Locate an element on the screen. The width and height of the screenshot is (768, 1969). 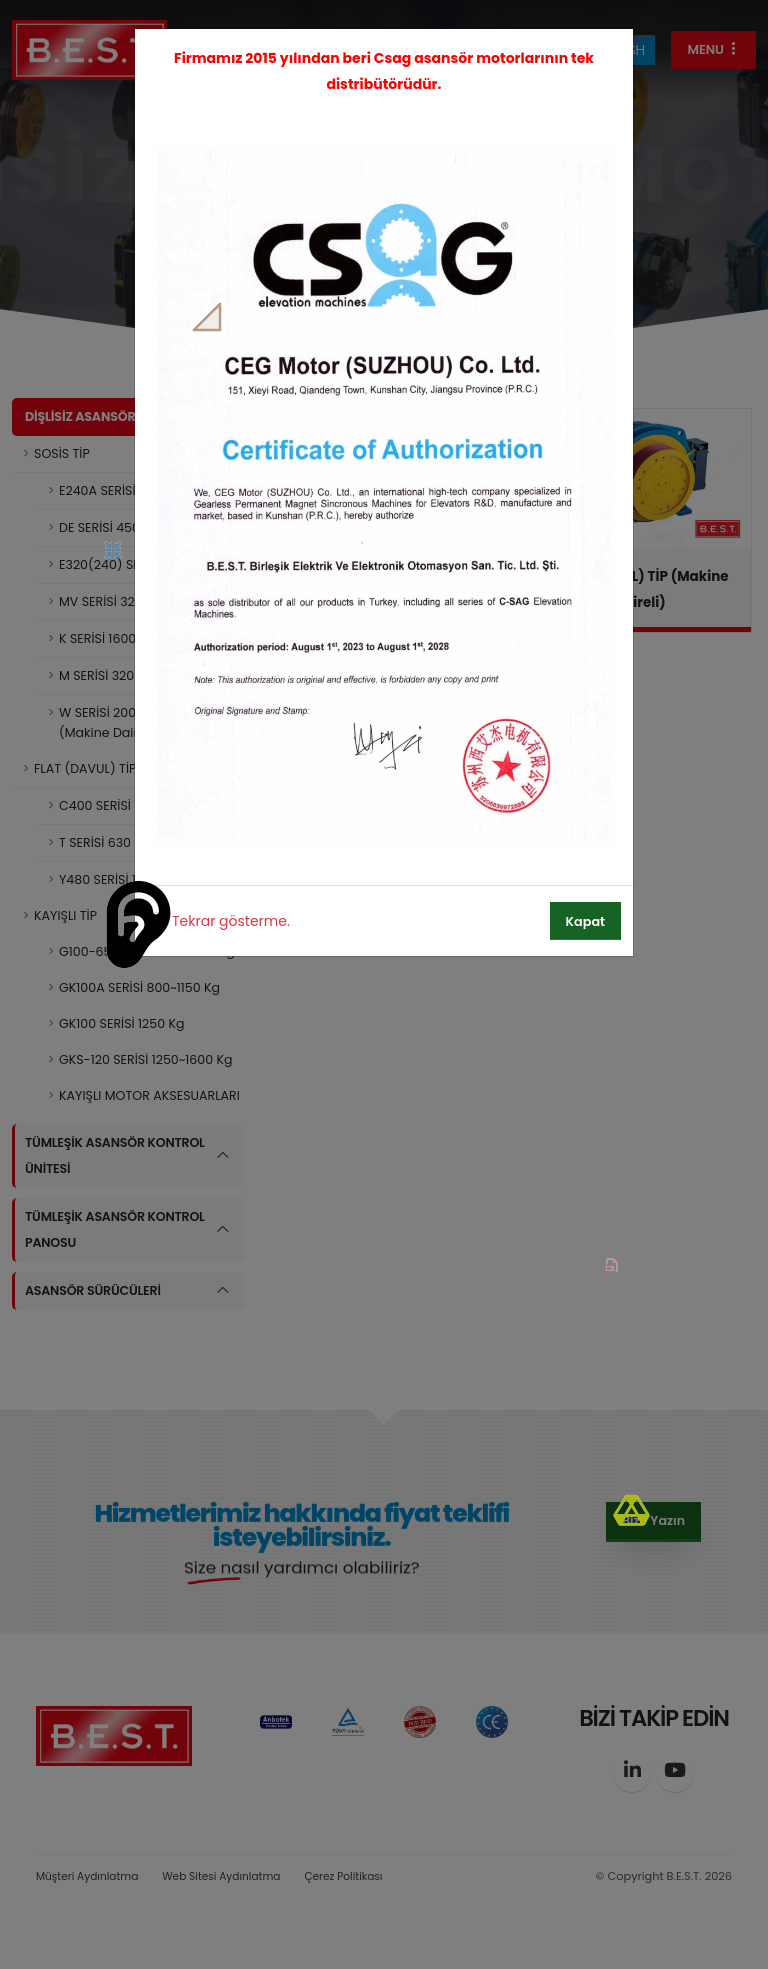
open google drive is located at coordinates (631, 1511).